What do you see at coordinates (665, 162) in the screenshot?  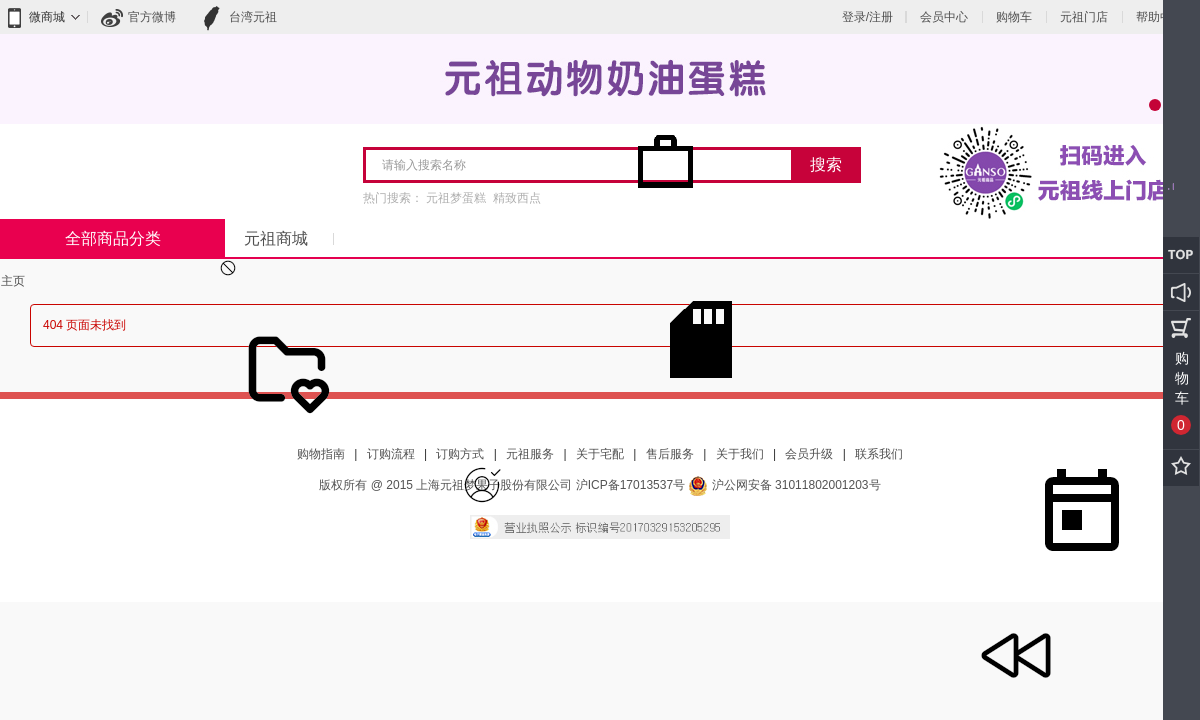 I see `access work or professional settings` at bounding box center [665, 162].